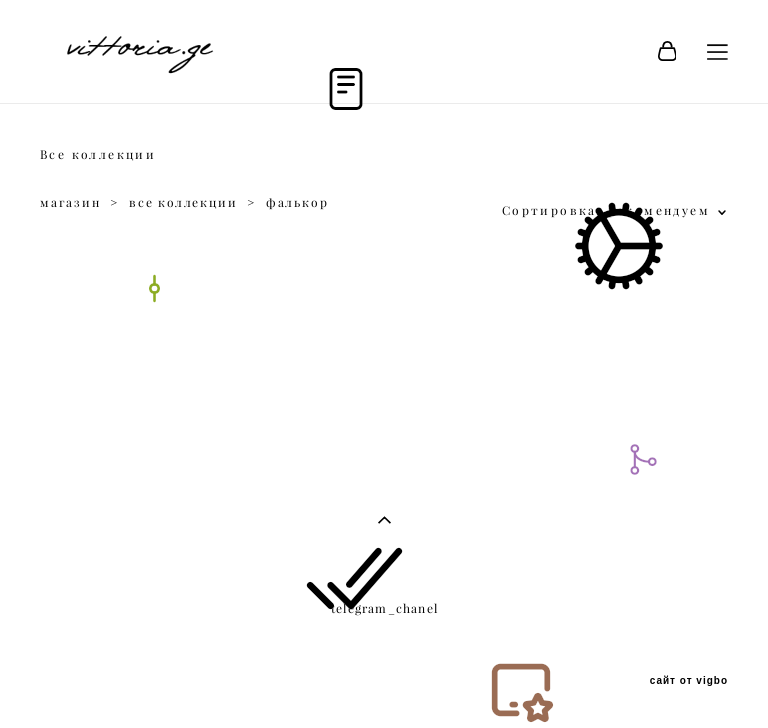 This screenshot has width=768, height=728. What do you see at coordinates (354, 578) in the screenshot?
I see `indicates message has been read` at bounding box center [354, 578].